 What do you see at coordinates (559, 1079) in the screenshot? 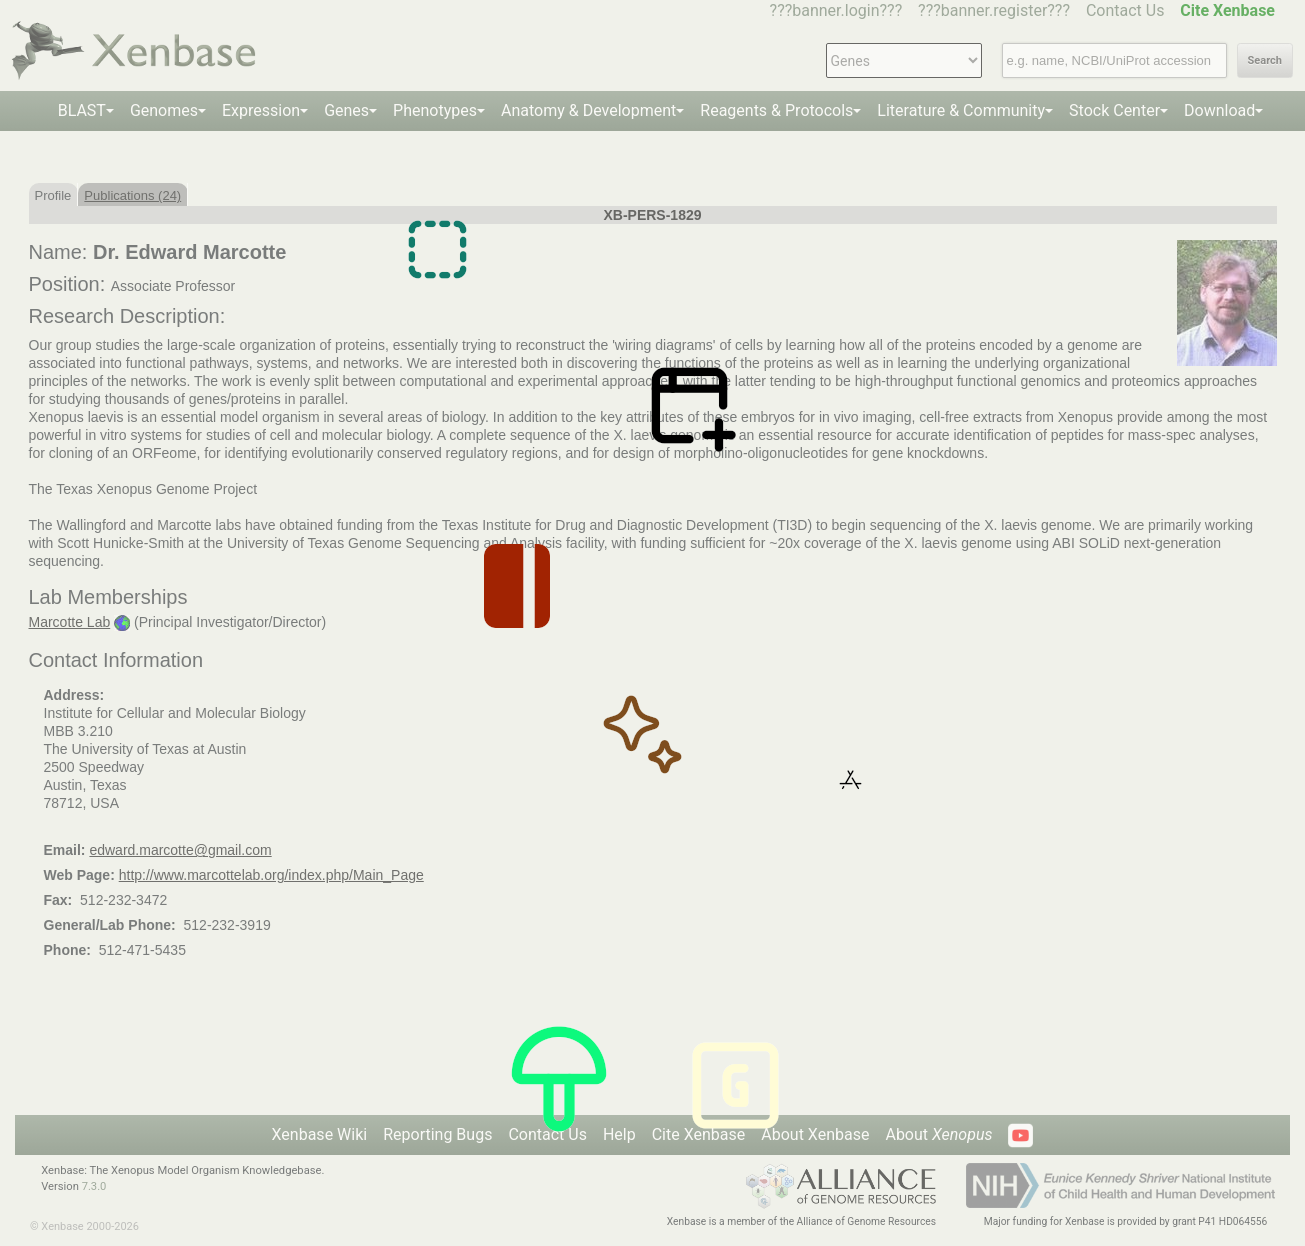
I see `browse fungi or mushroom identification` at bounding box center [559, 1079].